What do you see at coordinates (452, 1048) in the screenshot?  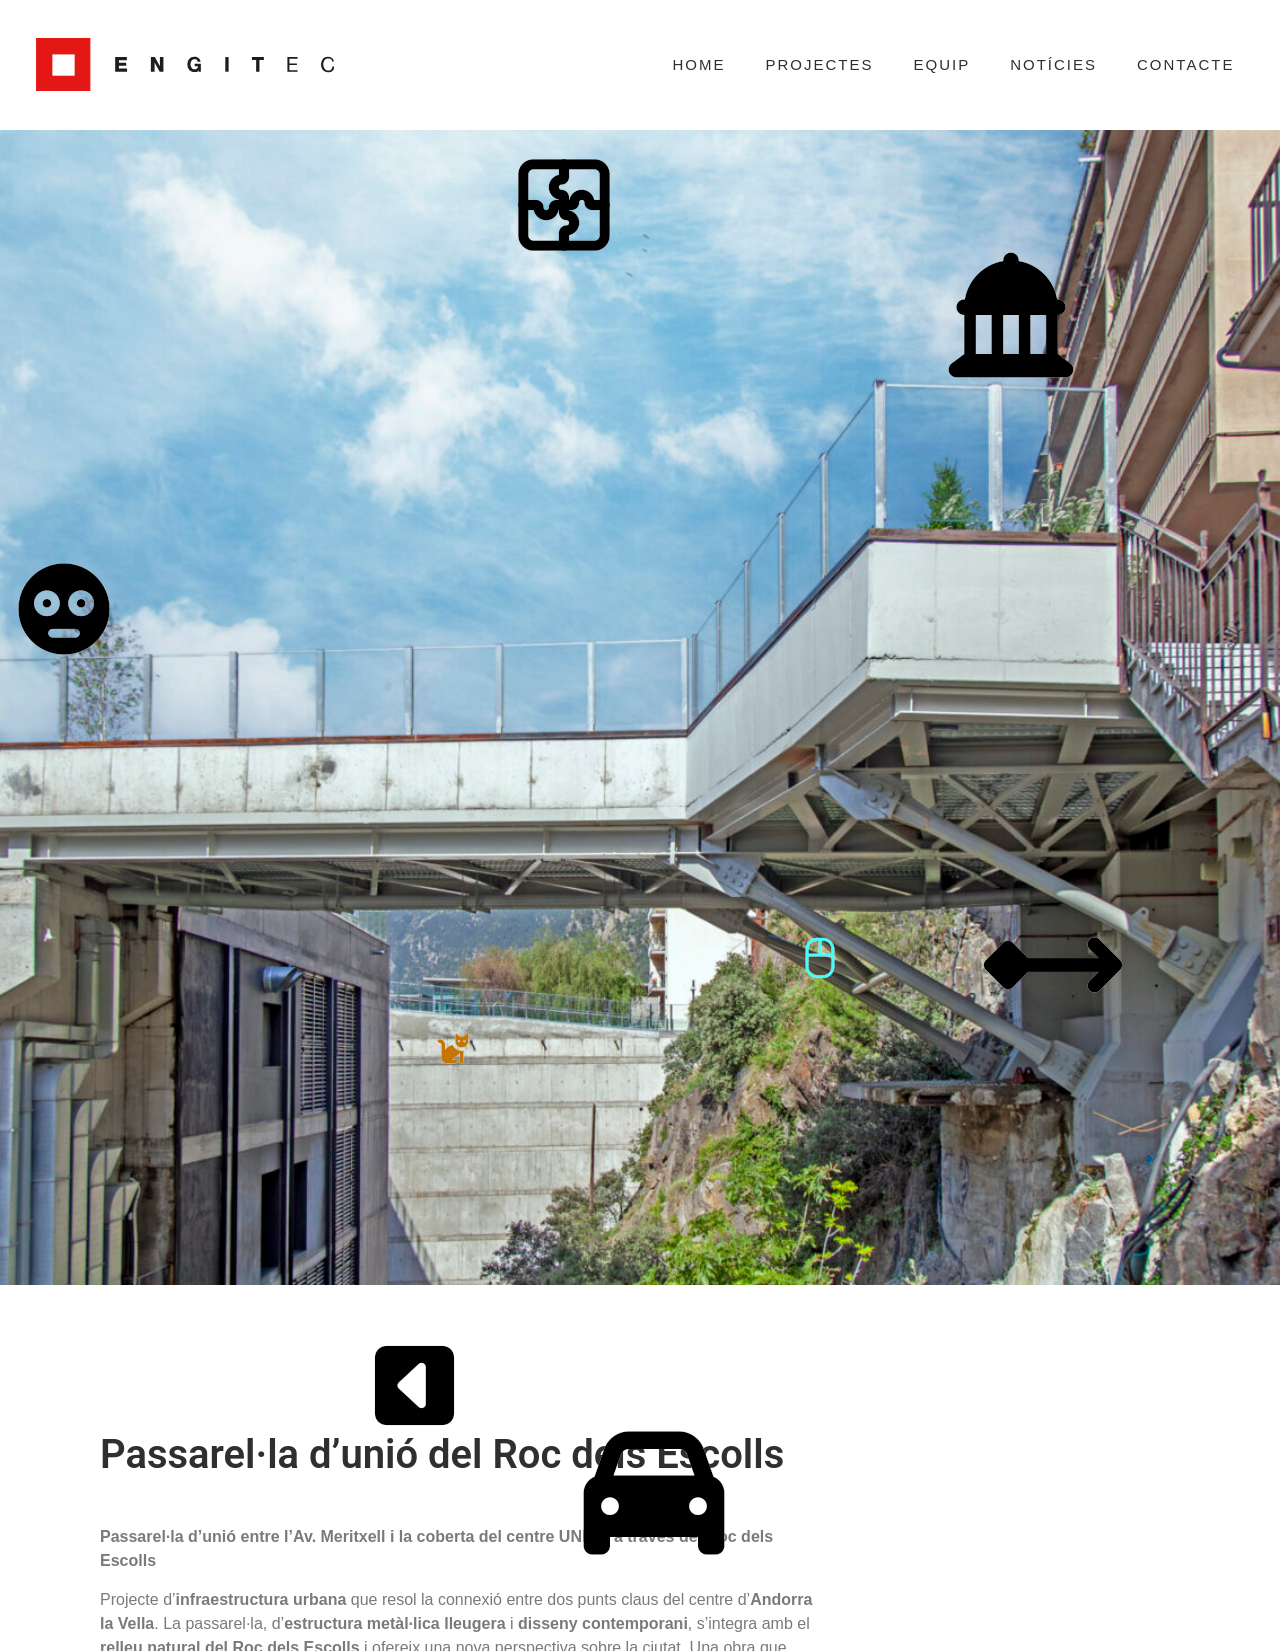 I see `view pet-related content or services` at bounding box center [452, 1048].